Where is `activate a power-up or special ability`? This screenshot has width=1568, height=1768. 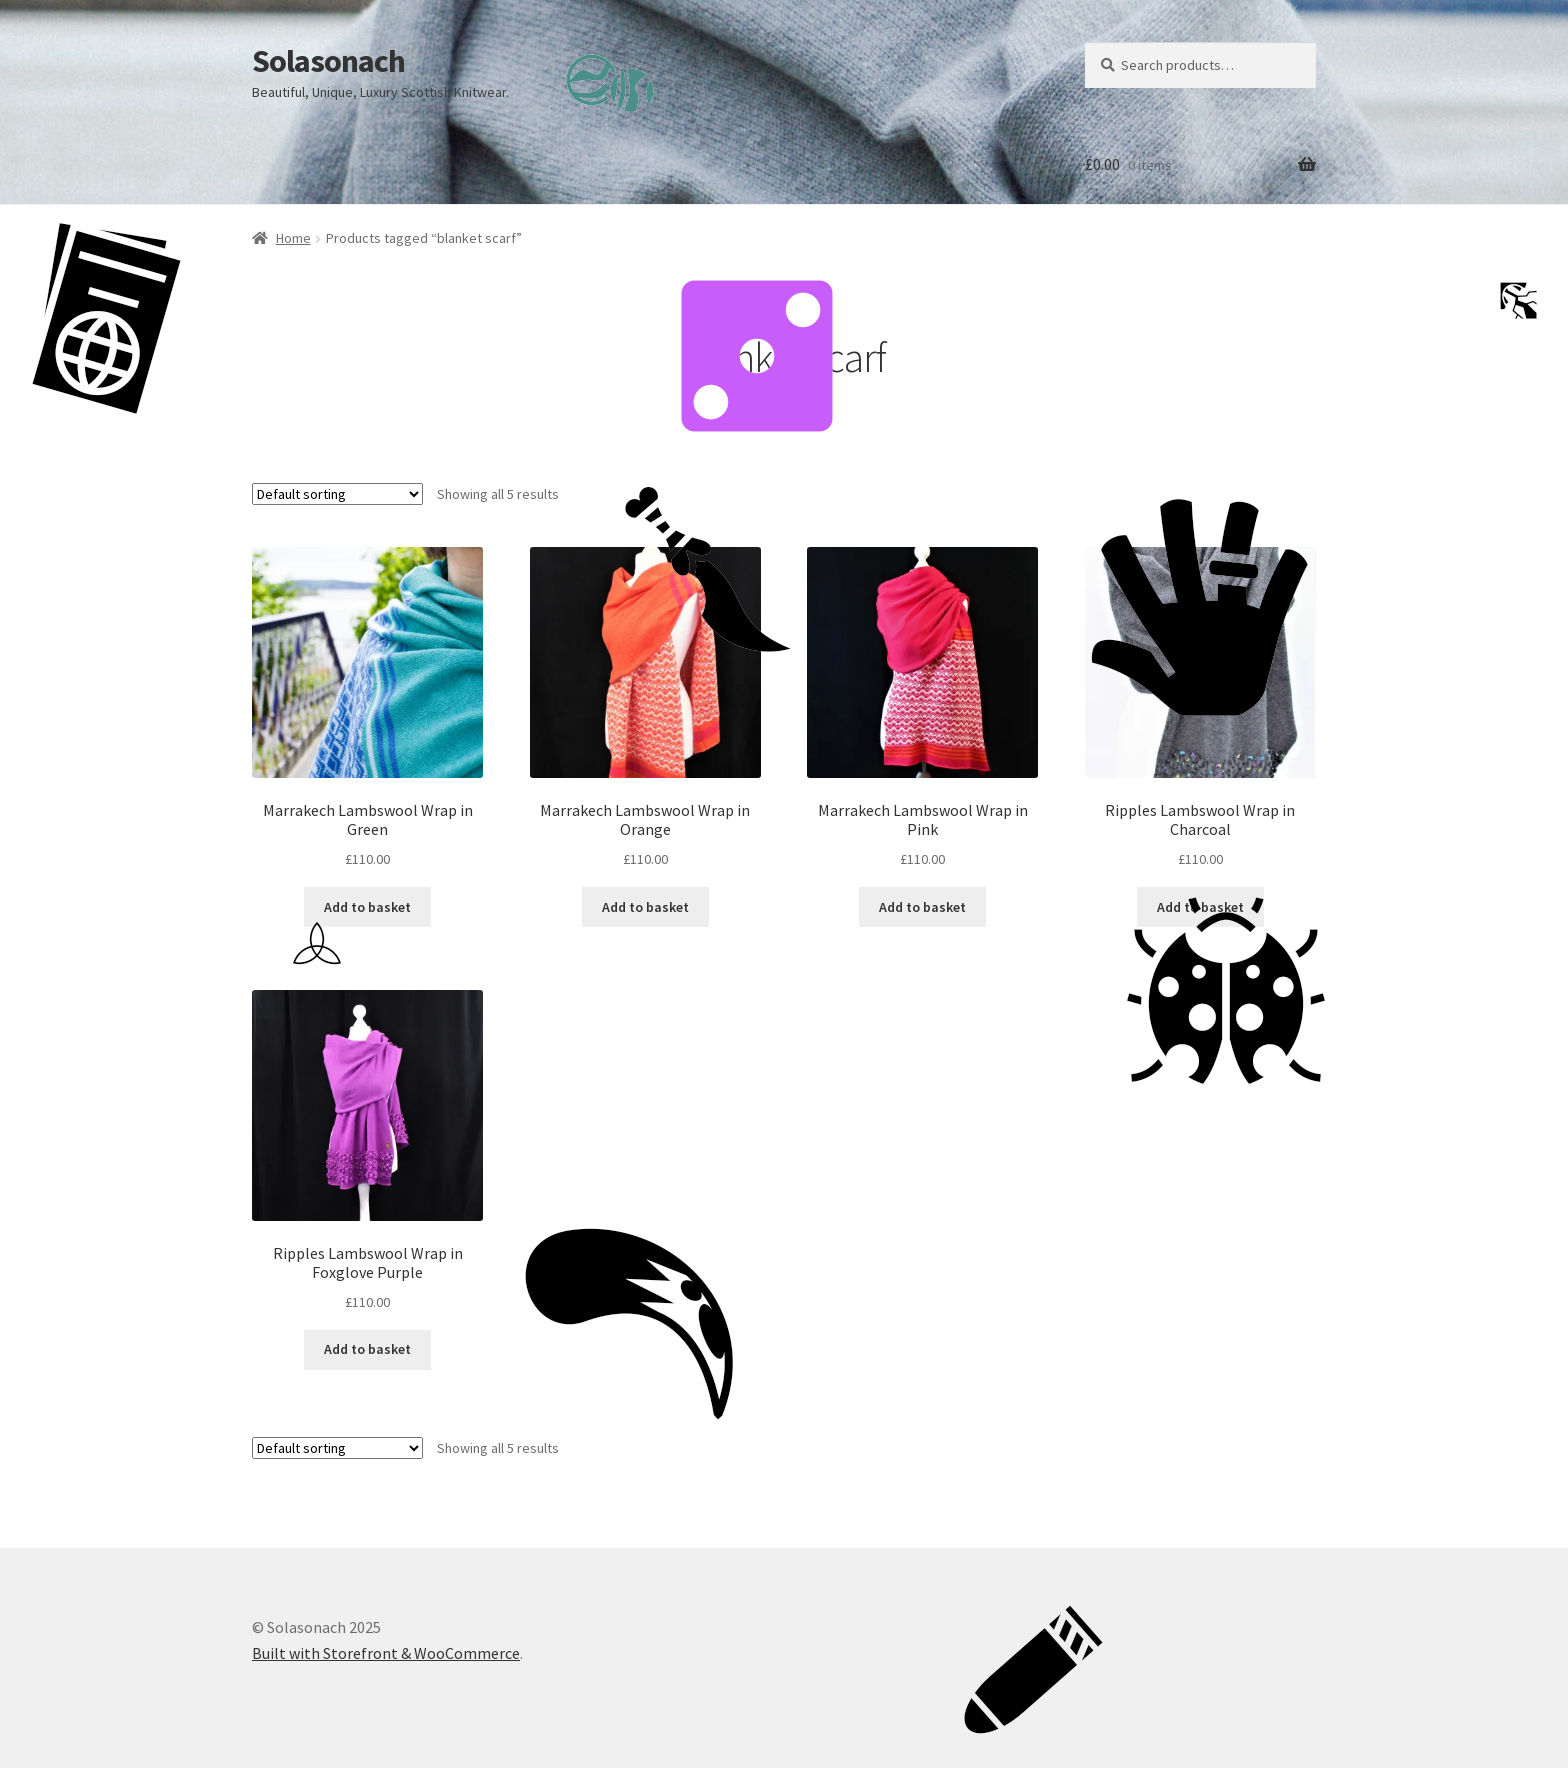
activate a power-up or special ability is located at coordinates (1518, 300).